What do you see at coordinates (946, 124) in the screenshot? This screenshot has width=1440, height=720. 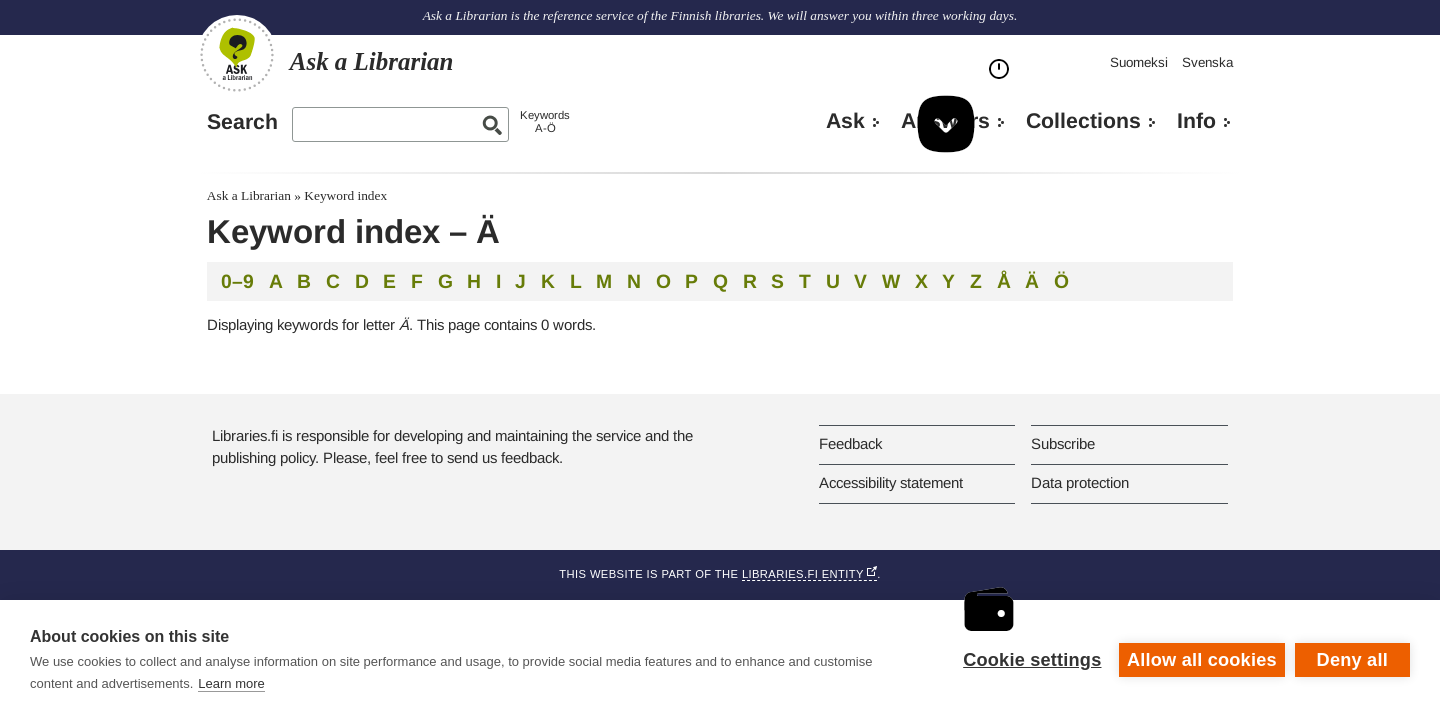 I see `expand dropdown menu or content` at bounding box center [946, 124].